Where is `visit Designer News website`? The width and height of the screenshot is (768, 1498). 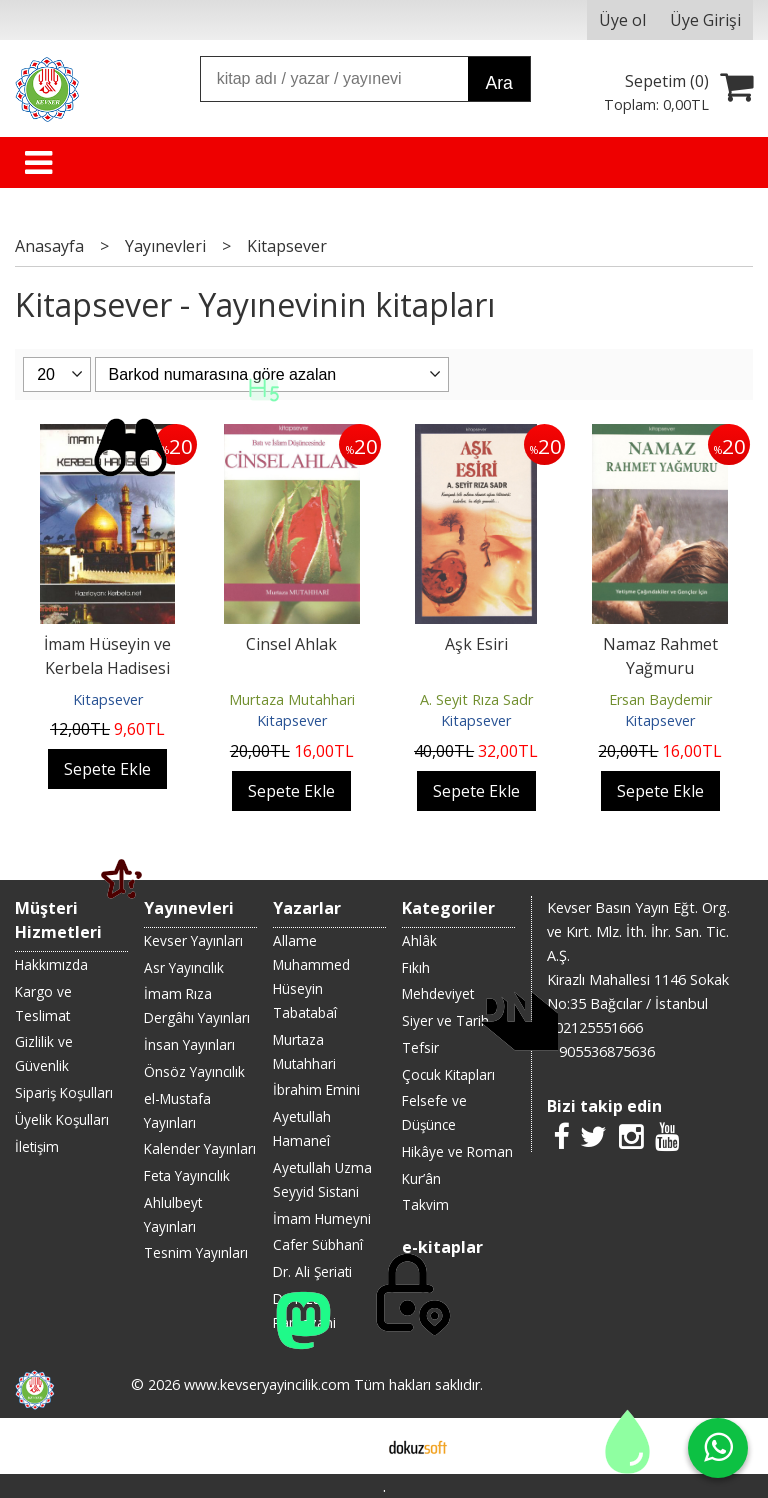
visit Designer News website is located at coordinates (519, 1021).